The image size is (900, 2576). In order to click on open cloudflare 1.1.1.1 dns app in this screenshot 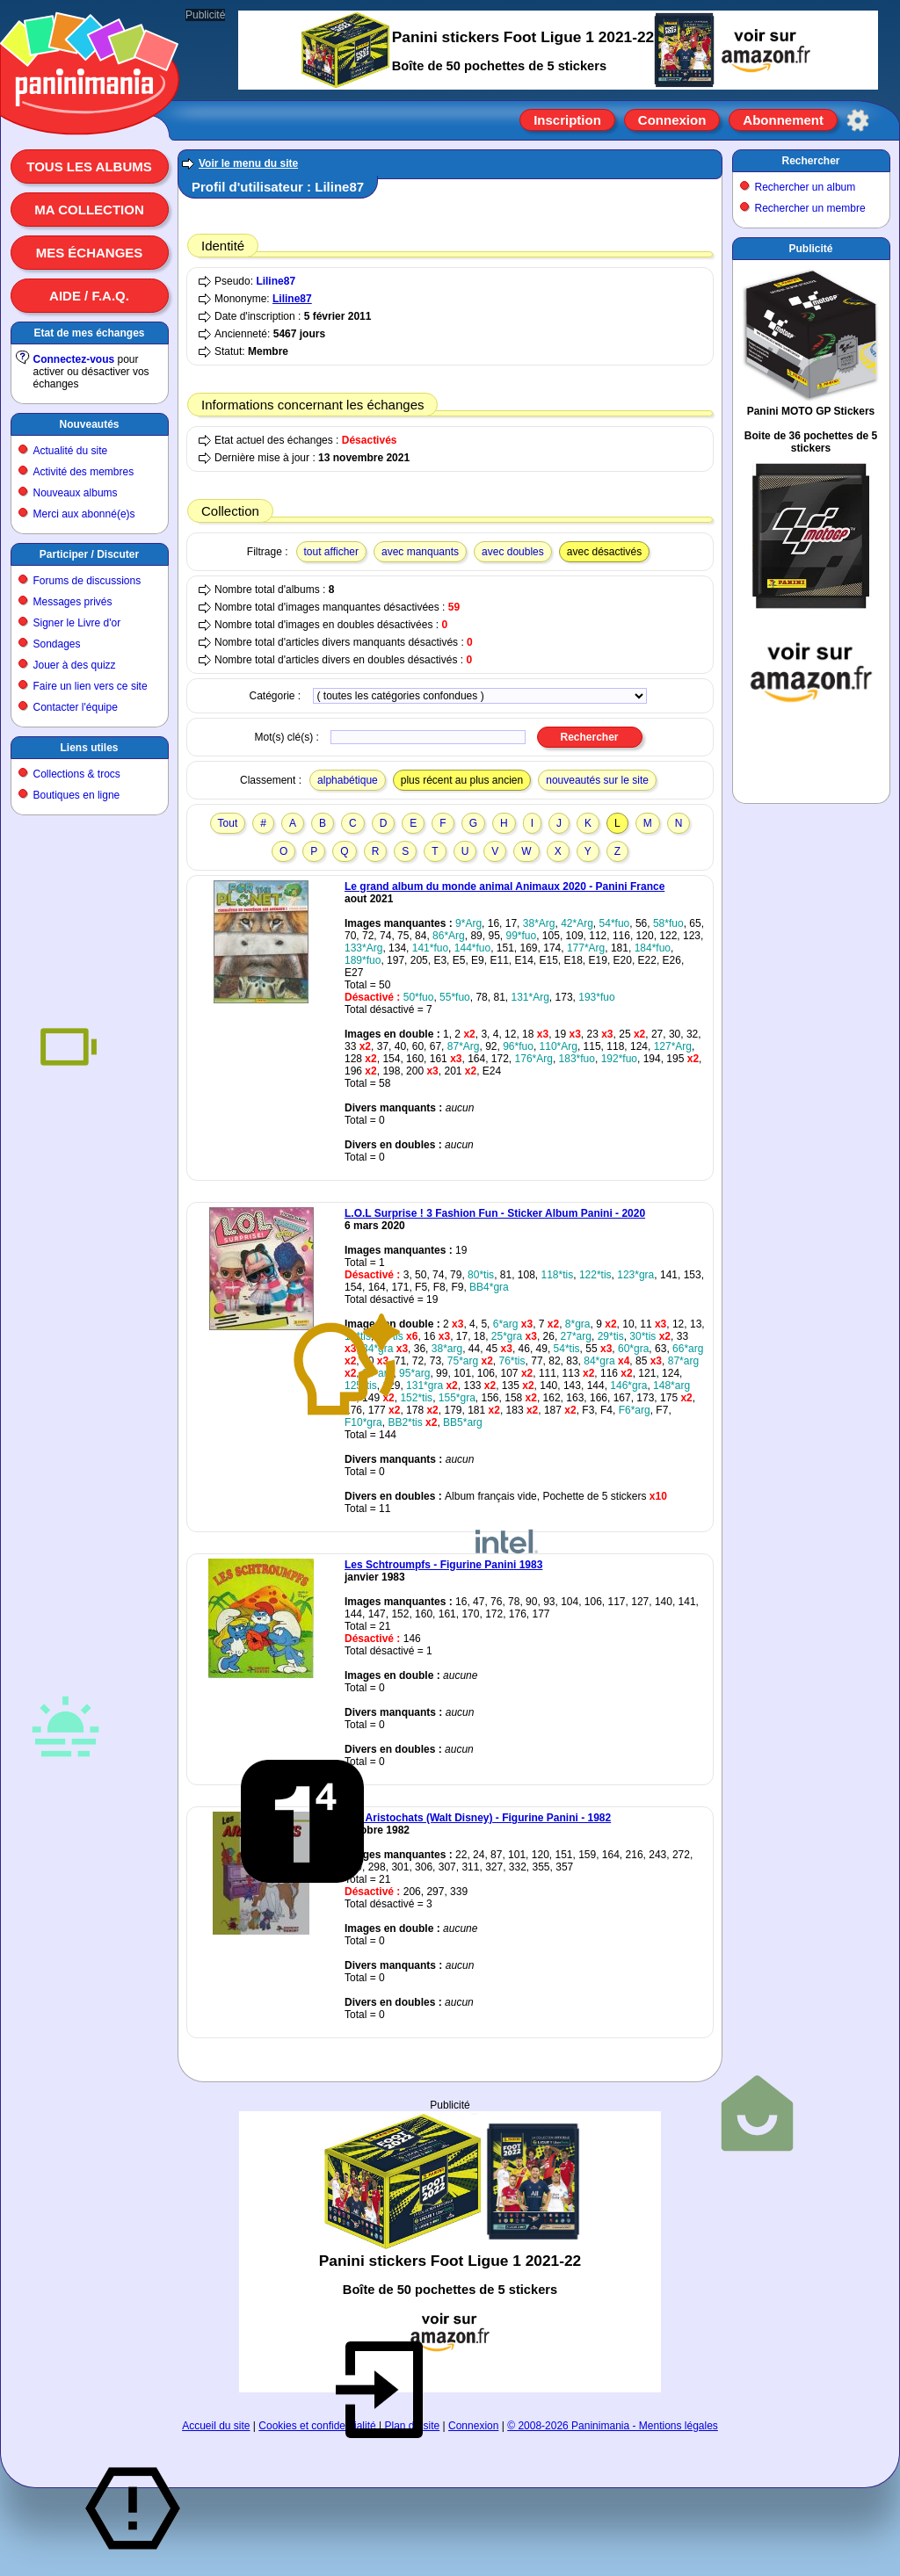, I will do `click(302, 1821)`.